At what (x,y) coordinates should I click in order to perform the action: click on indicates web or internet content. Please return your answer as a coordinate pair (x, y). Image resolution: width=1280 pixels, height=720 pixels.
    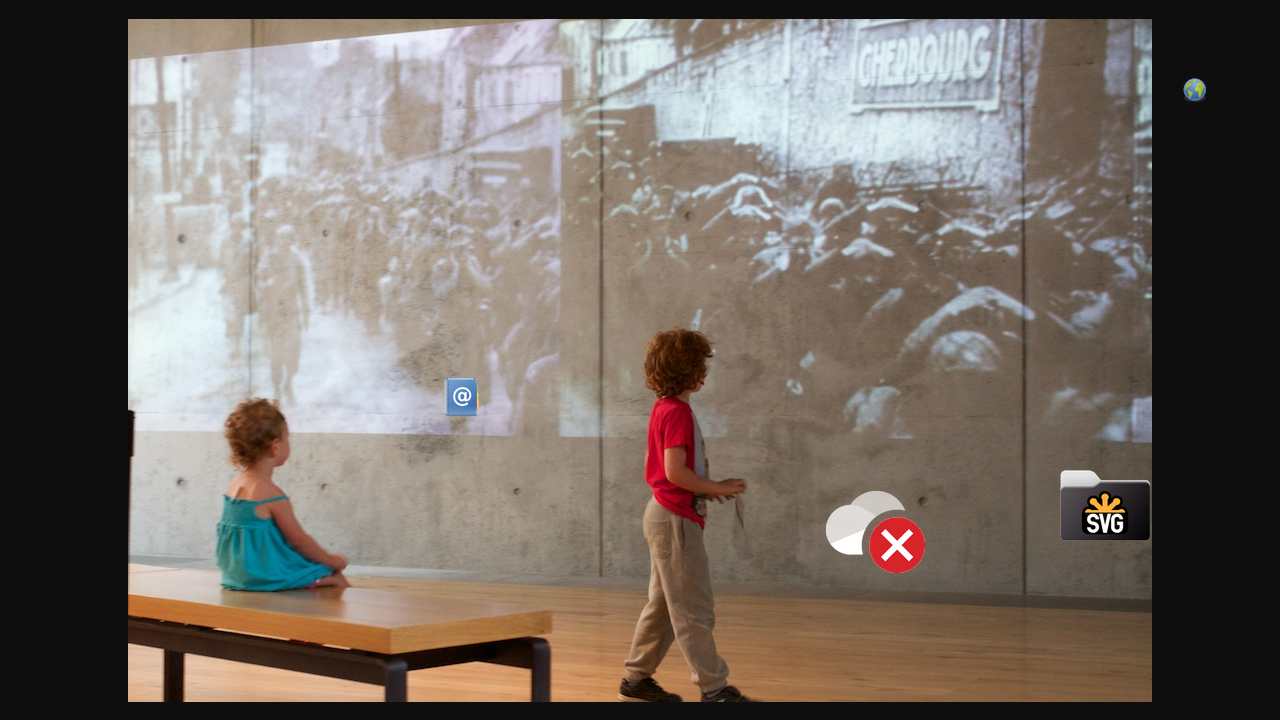
    Looking at the image, I should click on (1195, 90).